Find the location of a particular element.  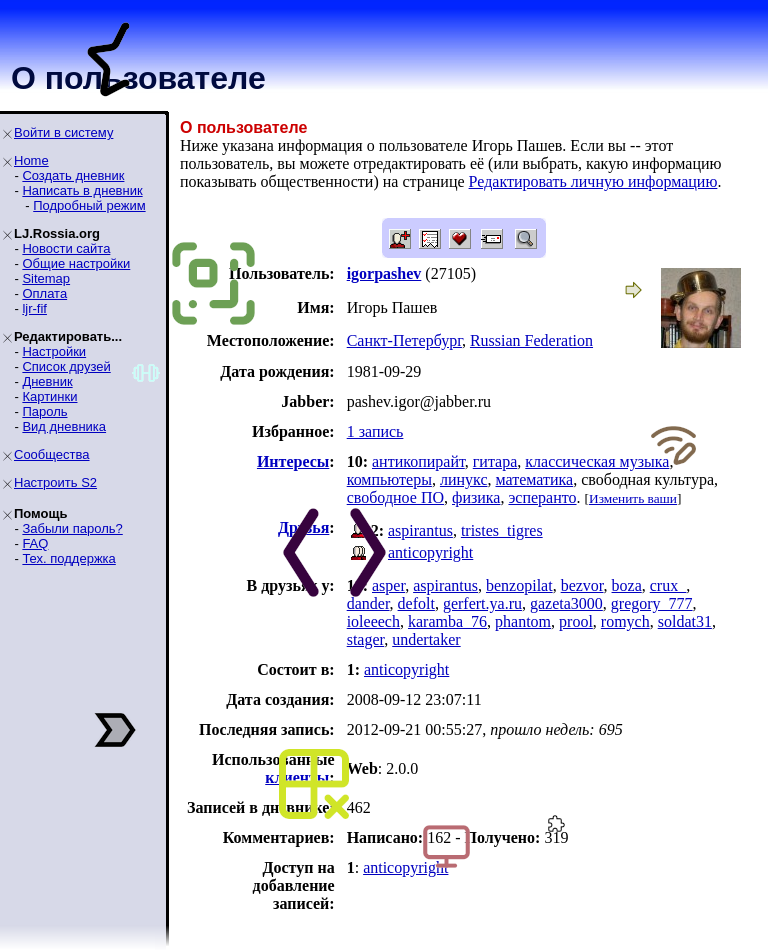

switch to desktop display mode is located at coordinates (446, 846).